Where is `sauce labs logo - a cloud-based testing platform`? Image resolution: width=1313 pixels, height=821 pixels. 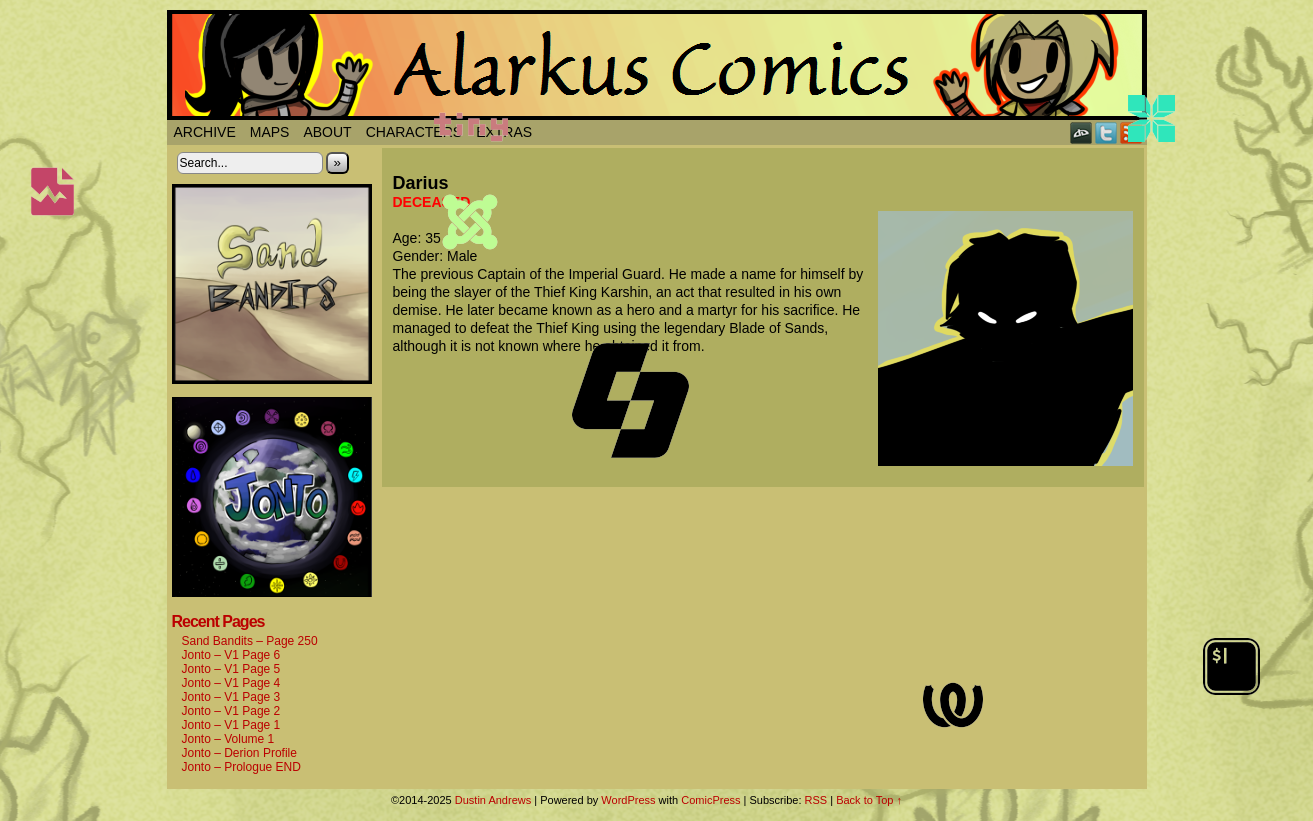 sauce labs logo - a cloud-based testing platform is located at coordinates (630, 400).